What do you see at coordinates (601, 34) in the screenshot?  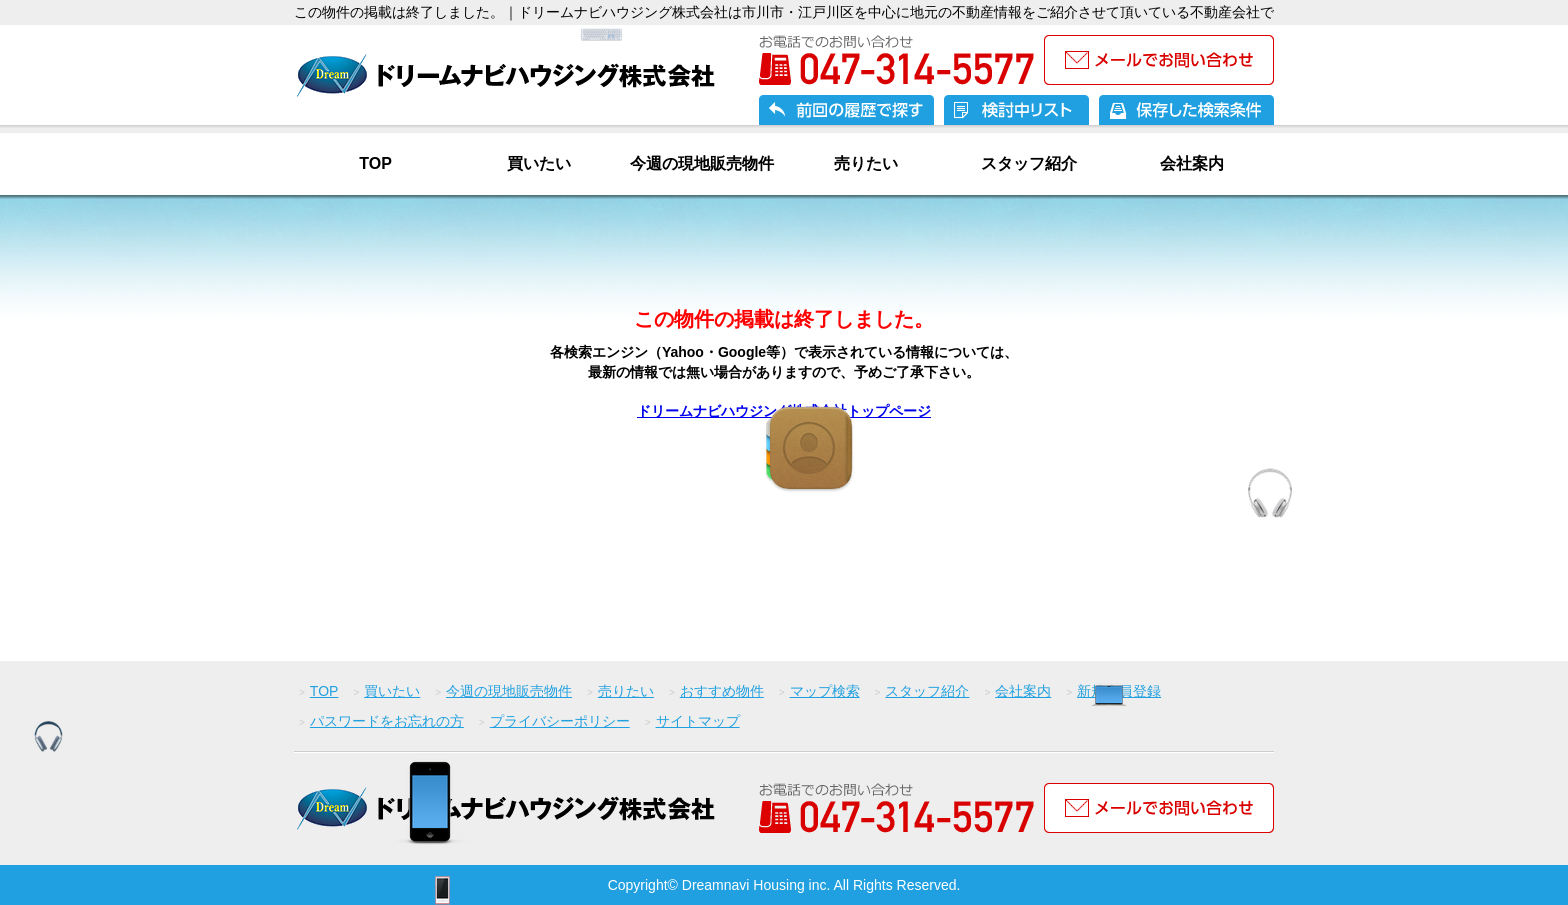 I see `connect a bluetooth keyboard` at bounding box center [601, 34].